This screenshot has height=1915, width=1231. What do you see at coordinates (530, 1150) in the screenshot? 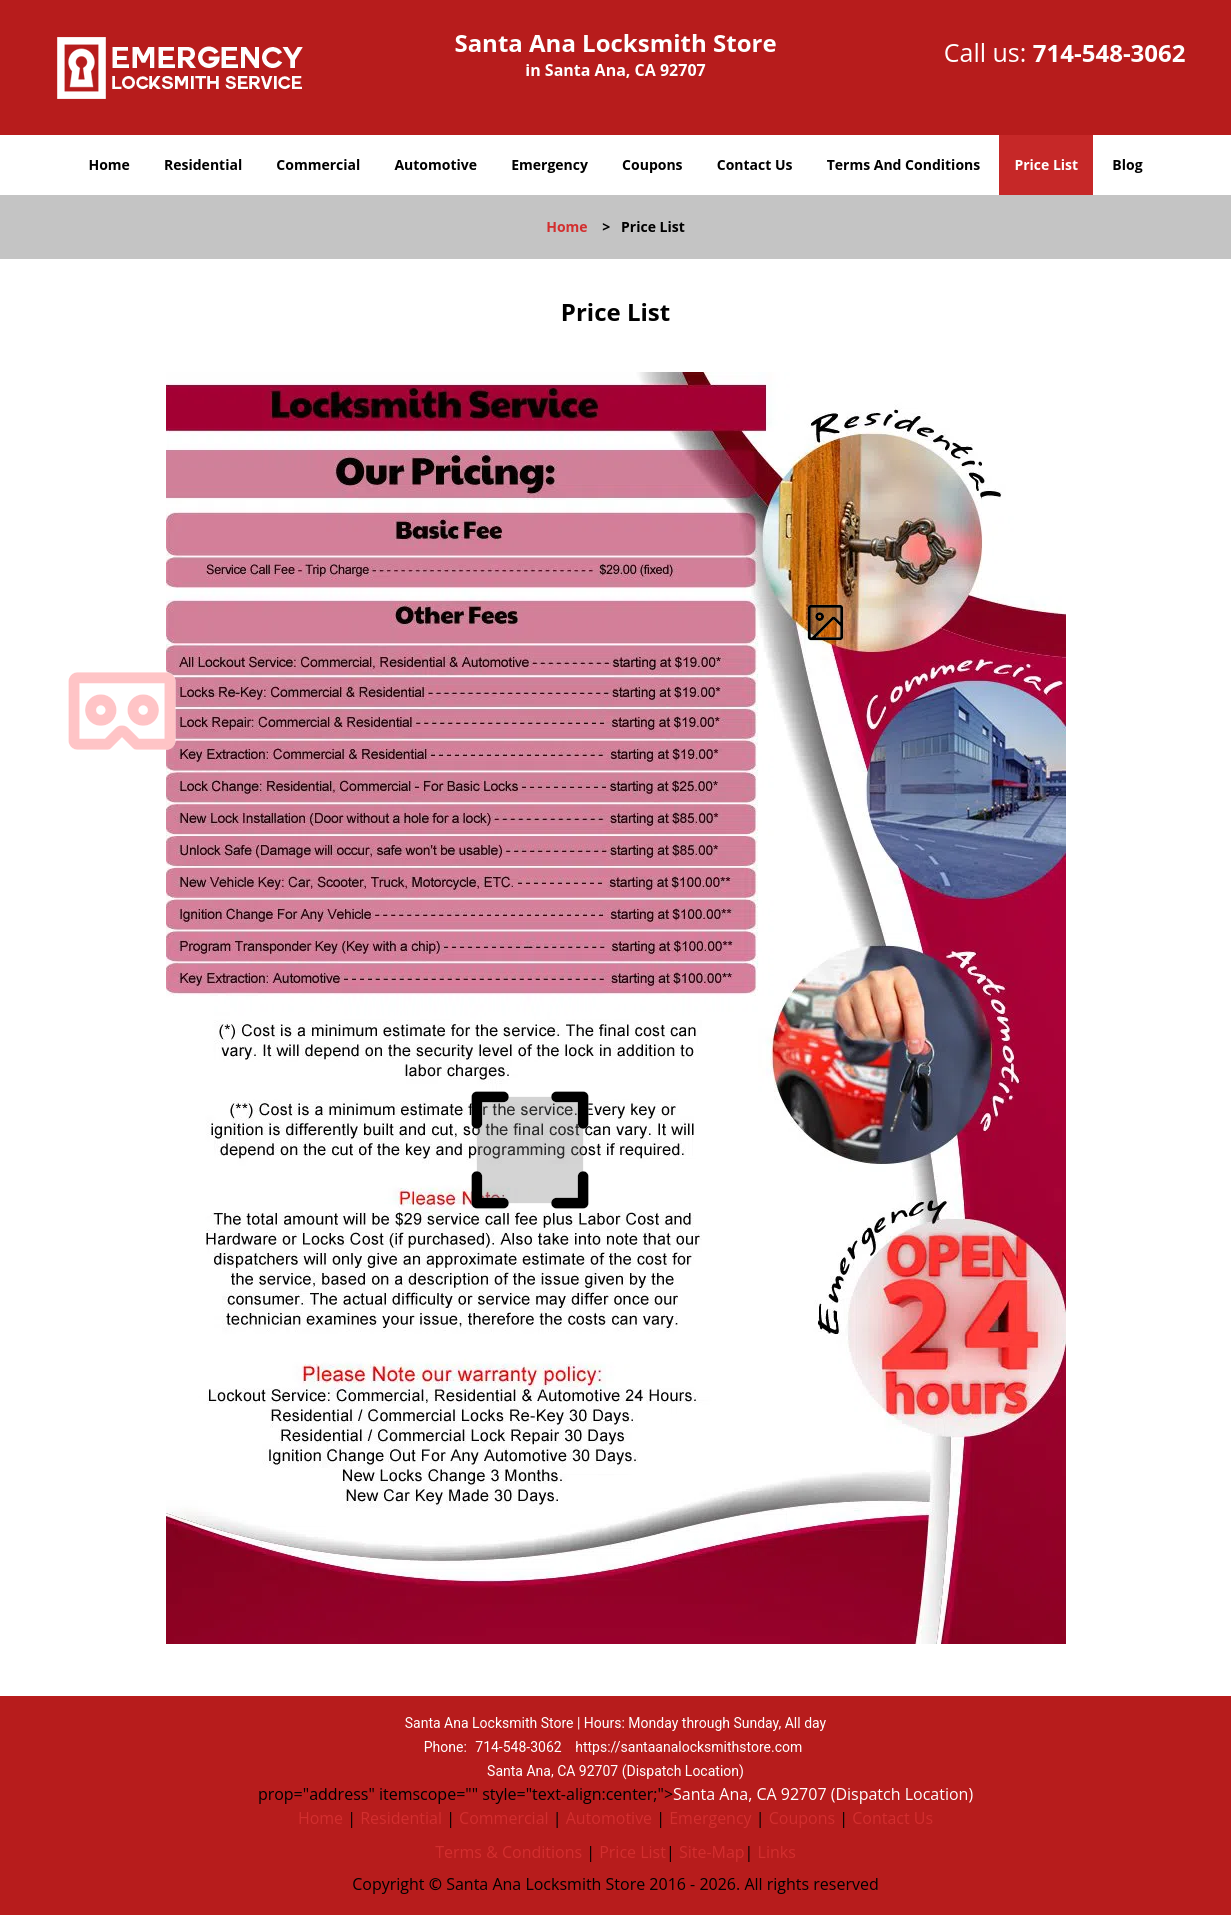
I see `expand to fullscreen mode` at bounding box center [530, 1150].